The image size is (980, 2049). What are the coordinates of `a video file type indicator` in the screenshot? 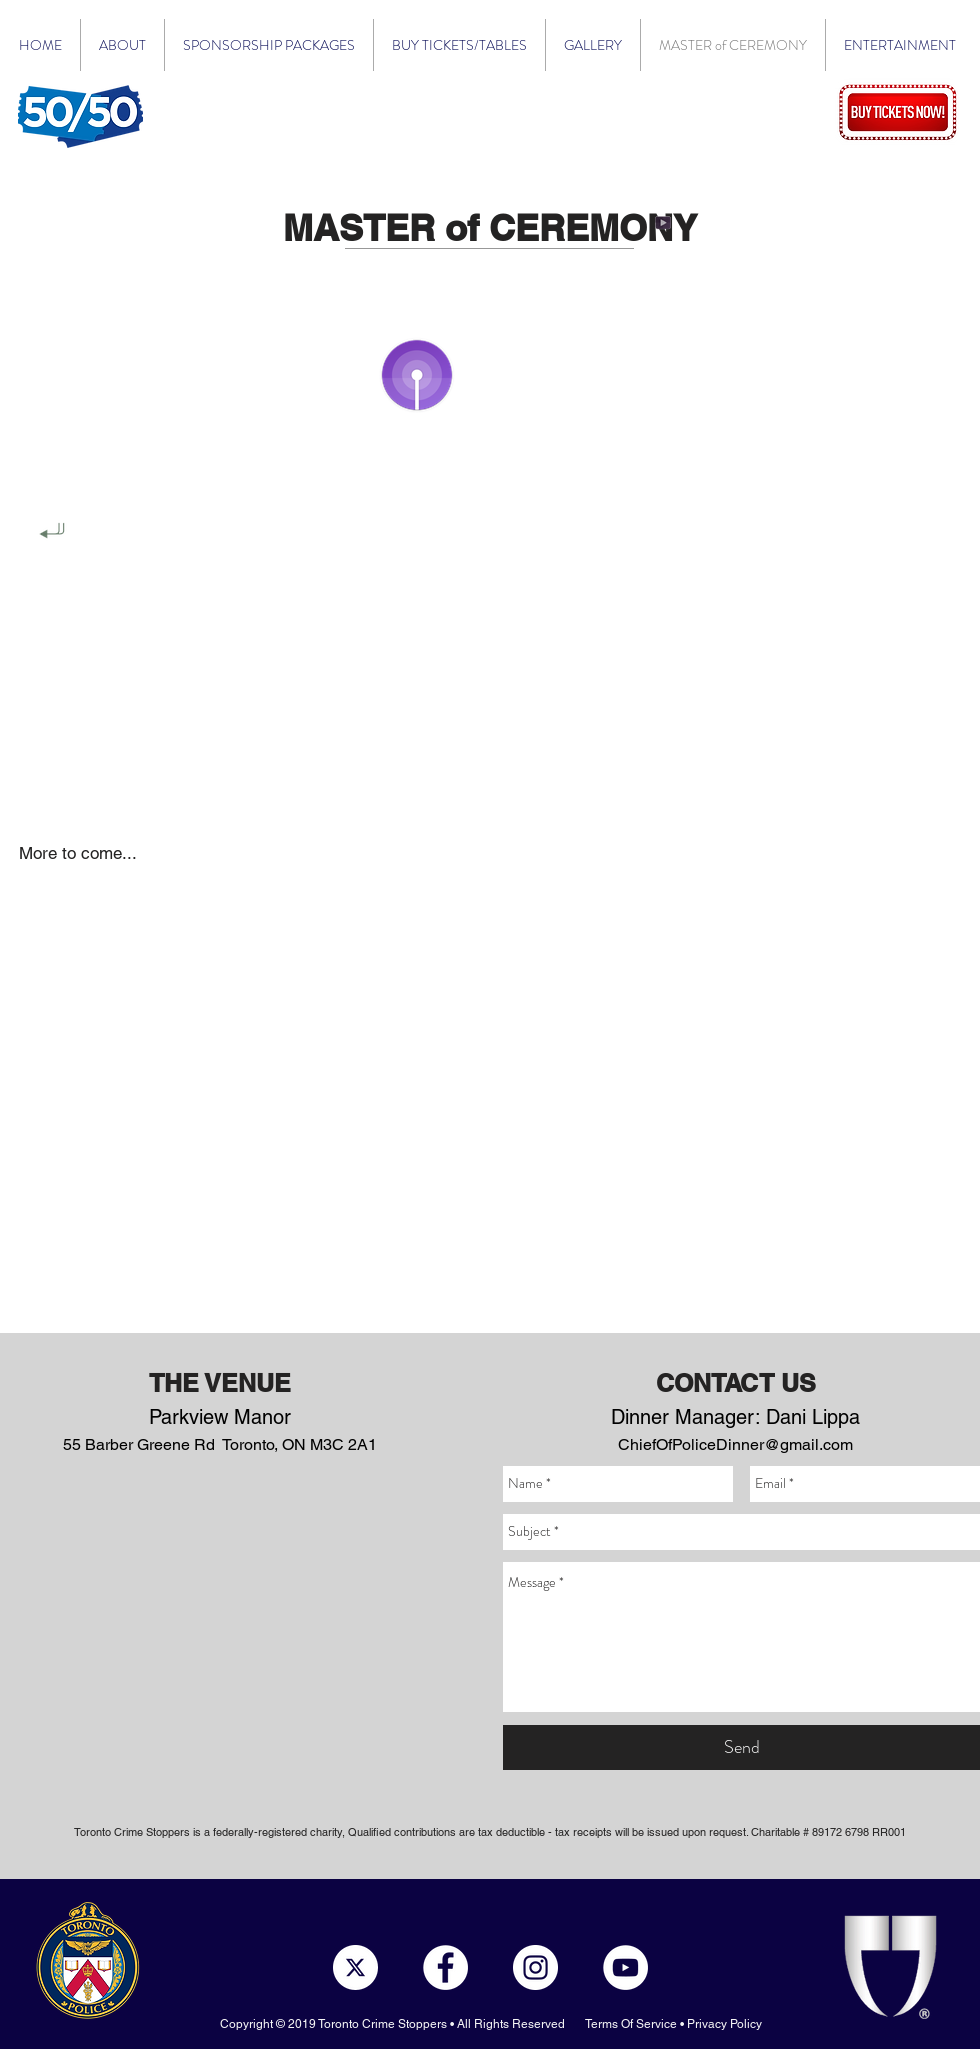 It's located at (663, 222).